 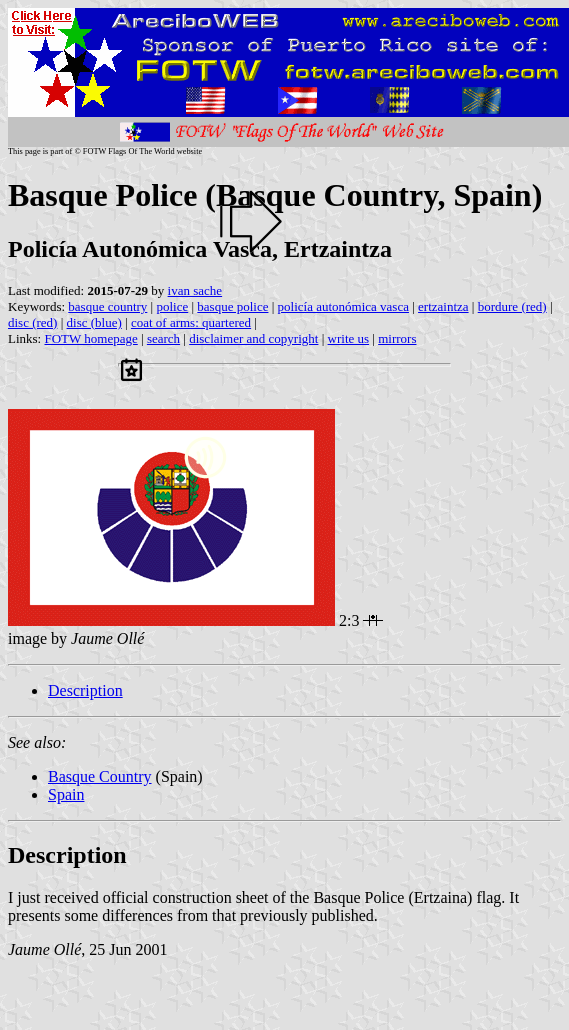 I want to click on move item to the right, so click(x=248, y=221).